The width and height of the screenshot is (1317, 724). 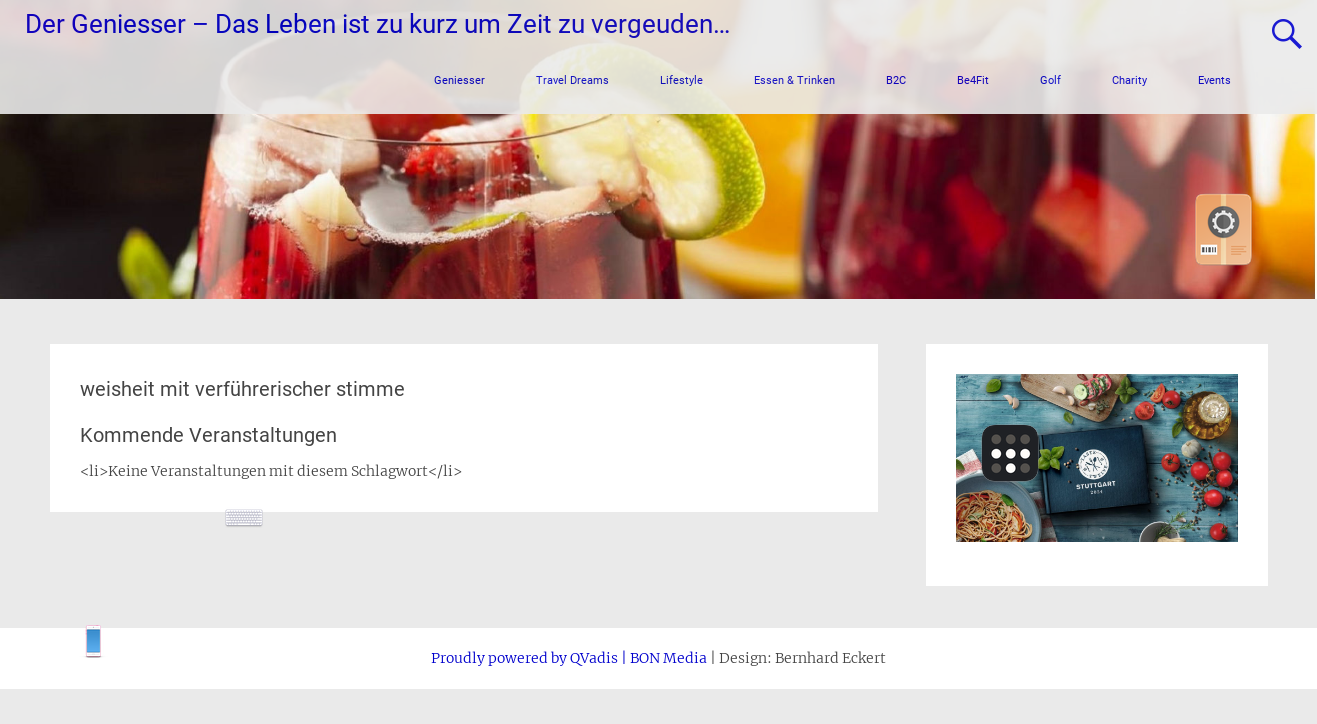 What do you see at coordinates (244, 518) in the screenshot?
I see `bluetooth keyboard connected` at bounding box center [244, 518].